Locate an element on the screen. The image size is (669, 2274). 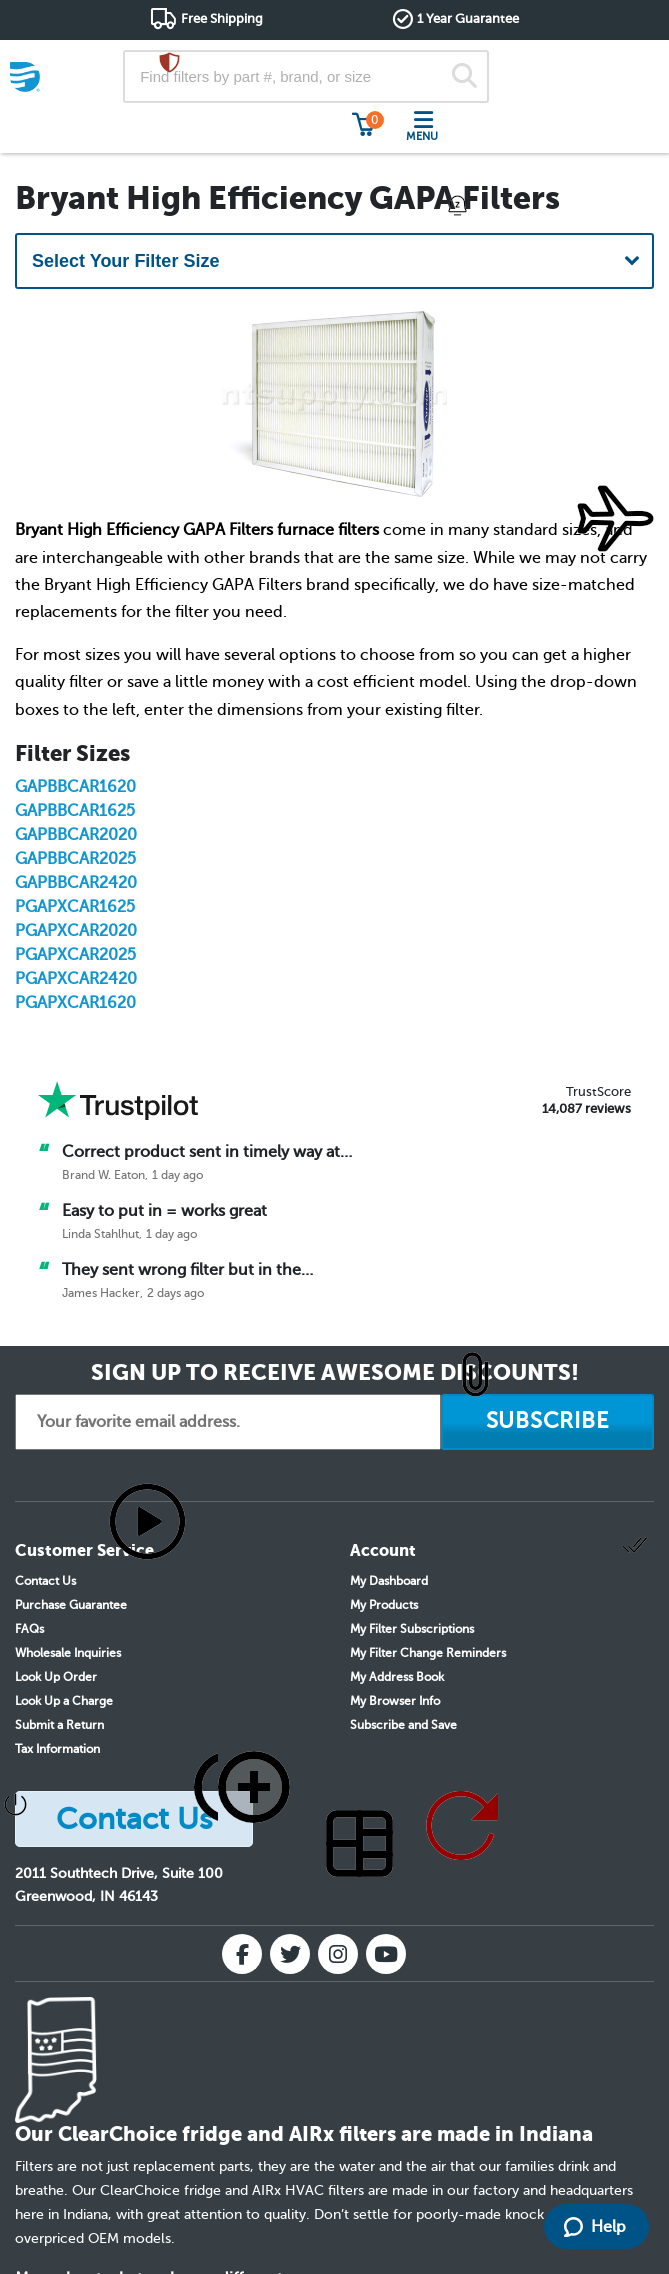
partial security or protection enabled is located at coordinates (169, 62).